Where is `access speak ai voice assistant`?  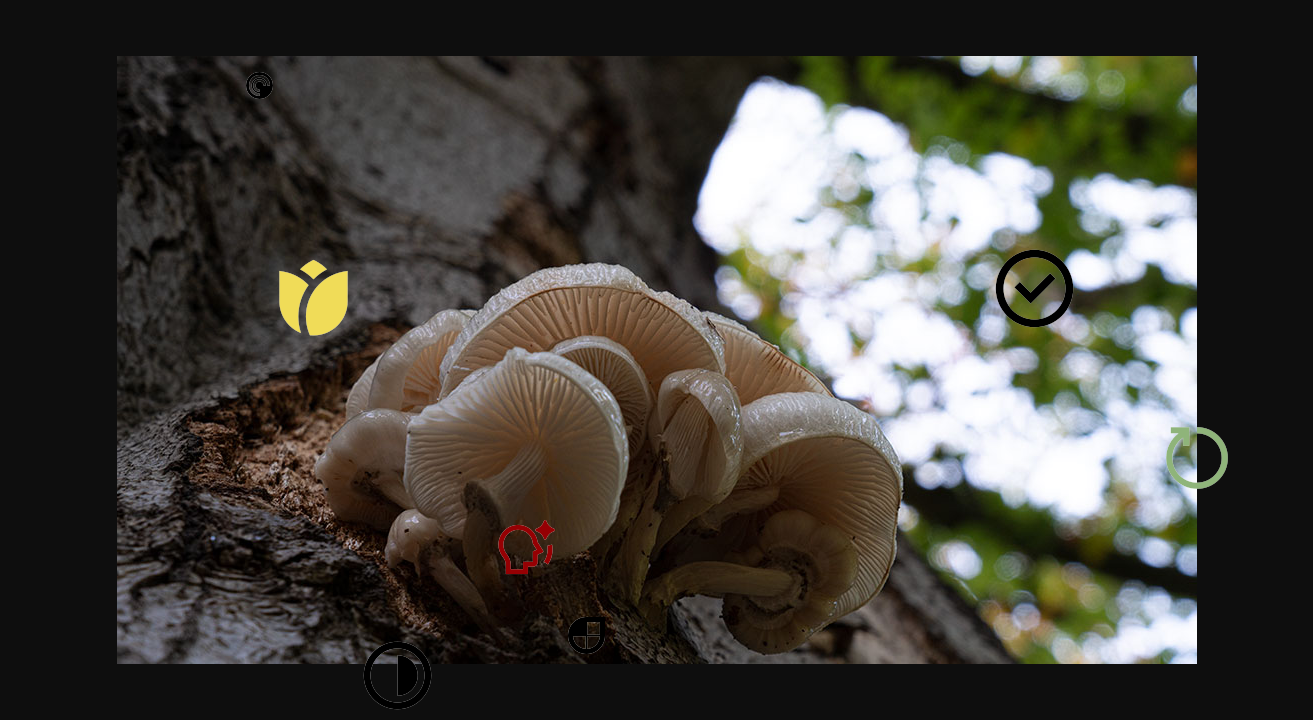
access speak ai voice assistant is located at coordinates (525, 549).